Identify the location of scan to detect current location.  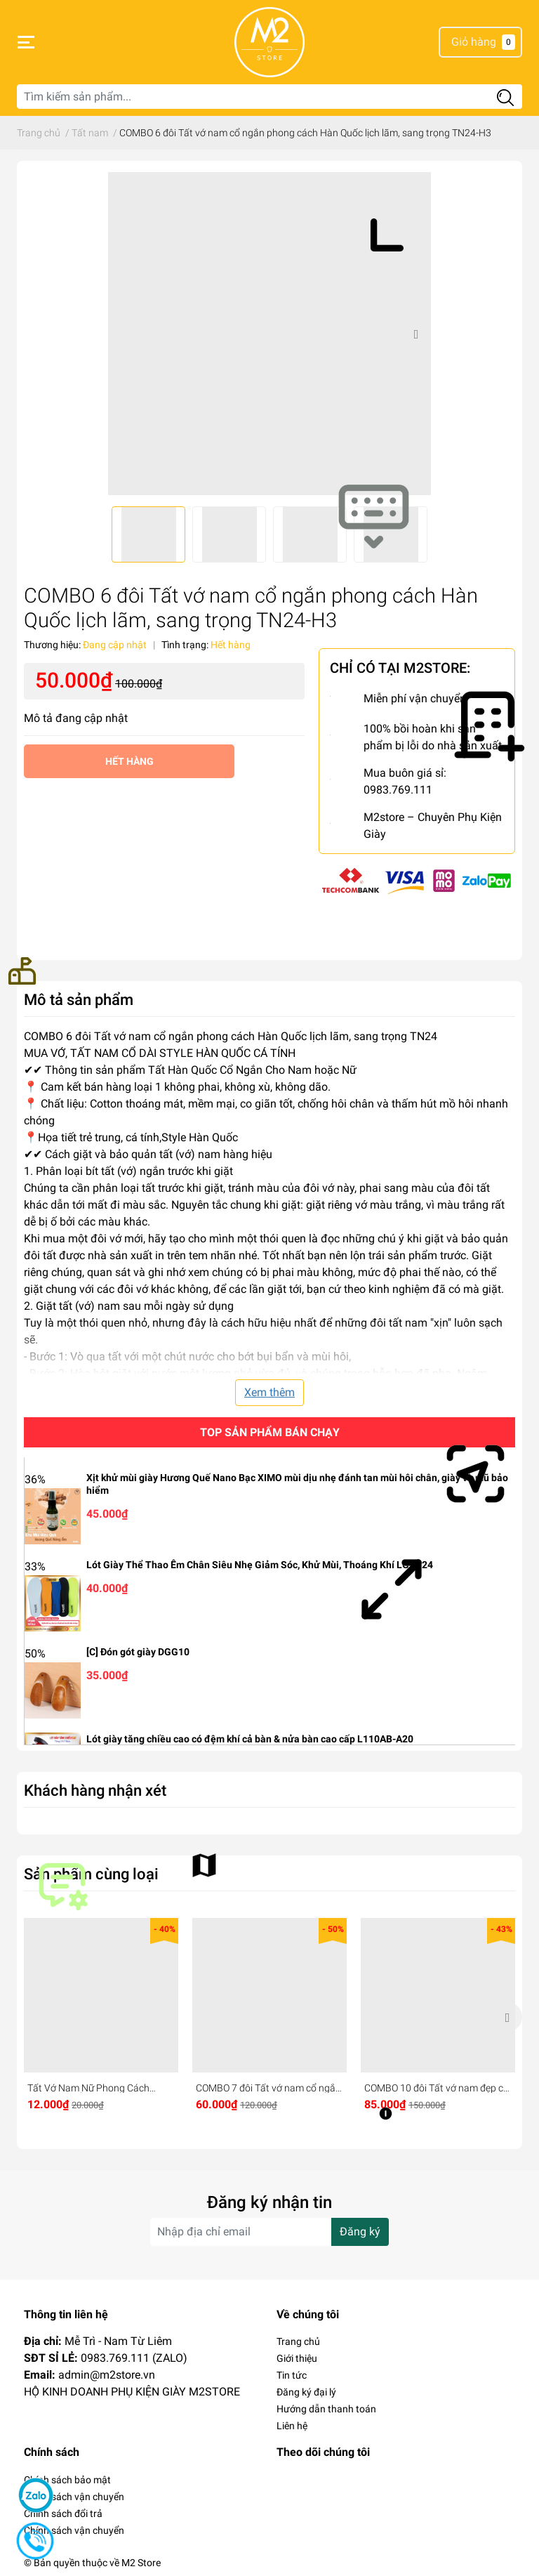
(475, 1473).